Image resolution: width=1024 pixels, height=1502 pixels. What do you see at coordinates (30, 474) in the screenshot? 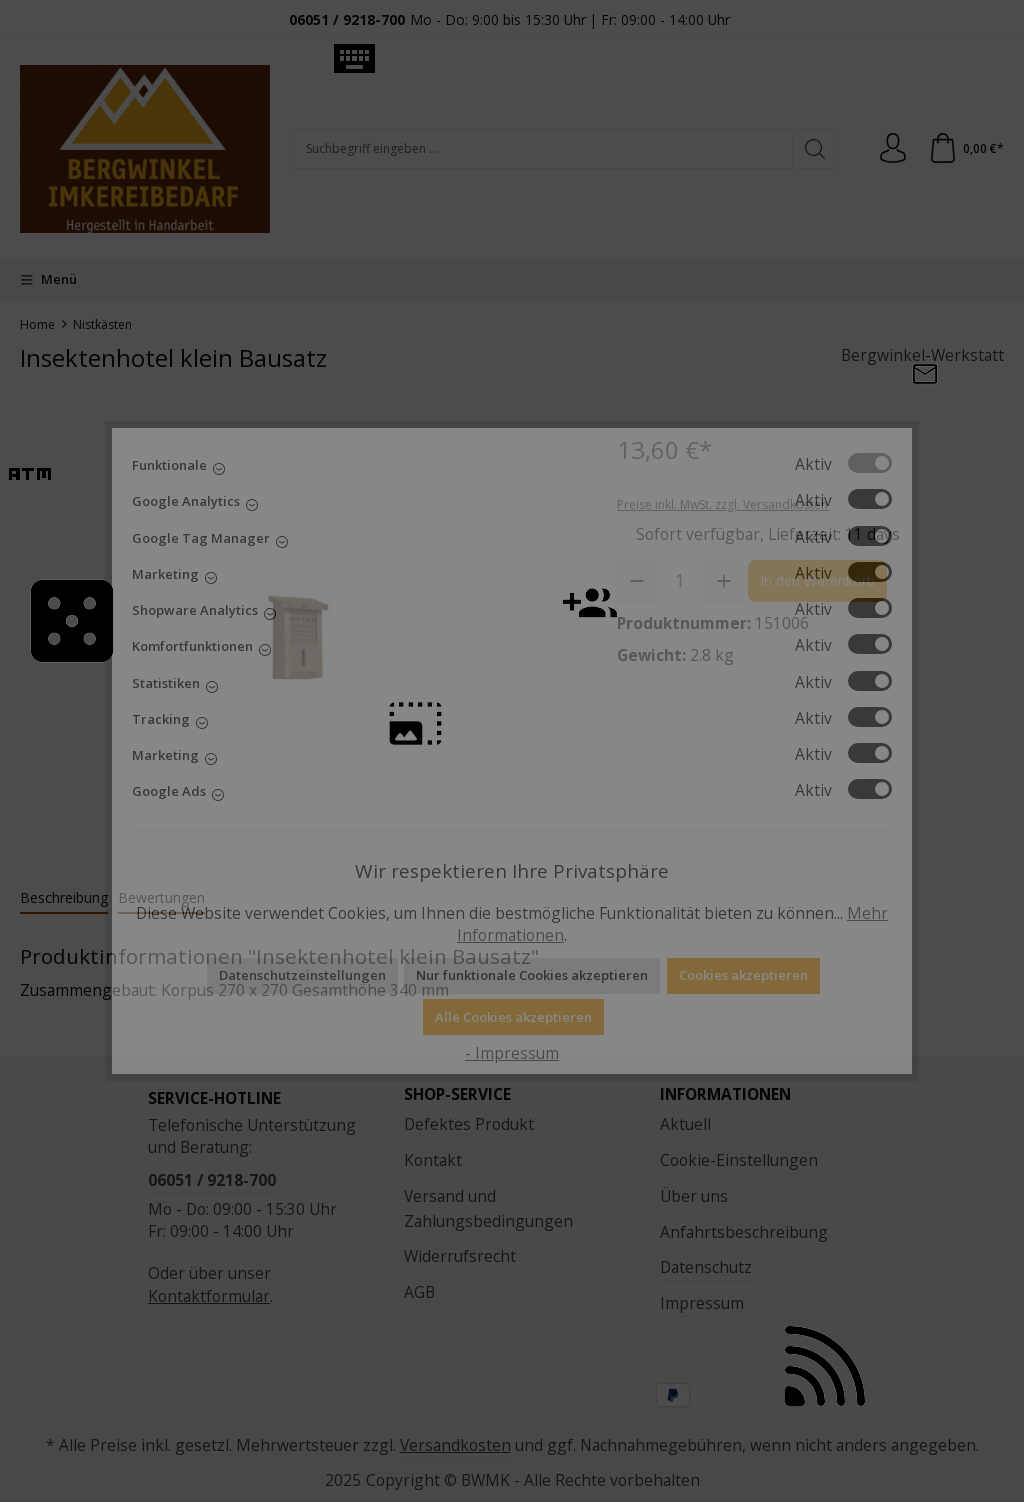
I see `find nearby ATM locations` at bounding box center [30, 474].